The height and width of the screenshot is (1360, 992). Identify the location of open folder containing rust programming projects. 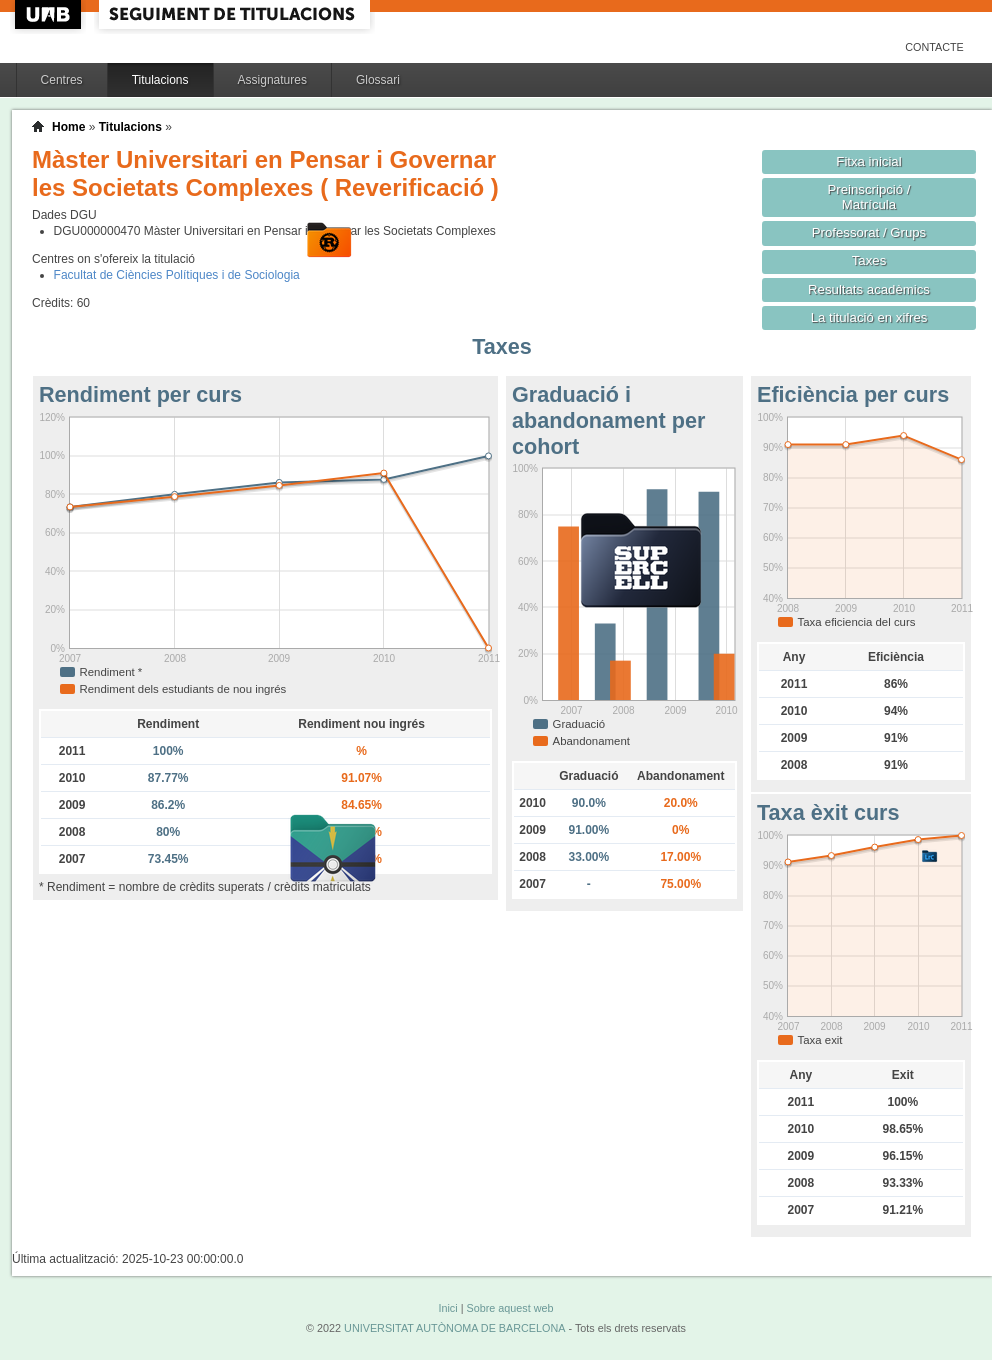
(329, 241).